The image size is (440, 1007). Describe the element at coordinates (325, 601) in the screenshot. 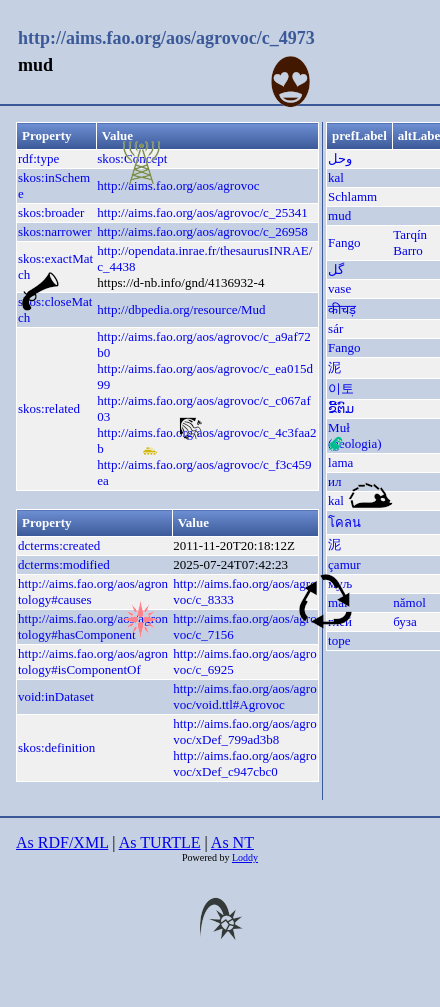

I see `recycle or dispose of item responsibly` at that location.